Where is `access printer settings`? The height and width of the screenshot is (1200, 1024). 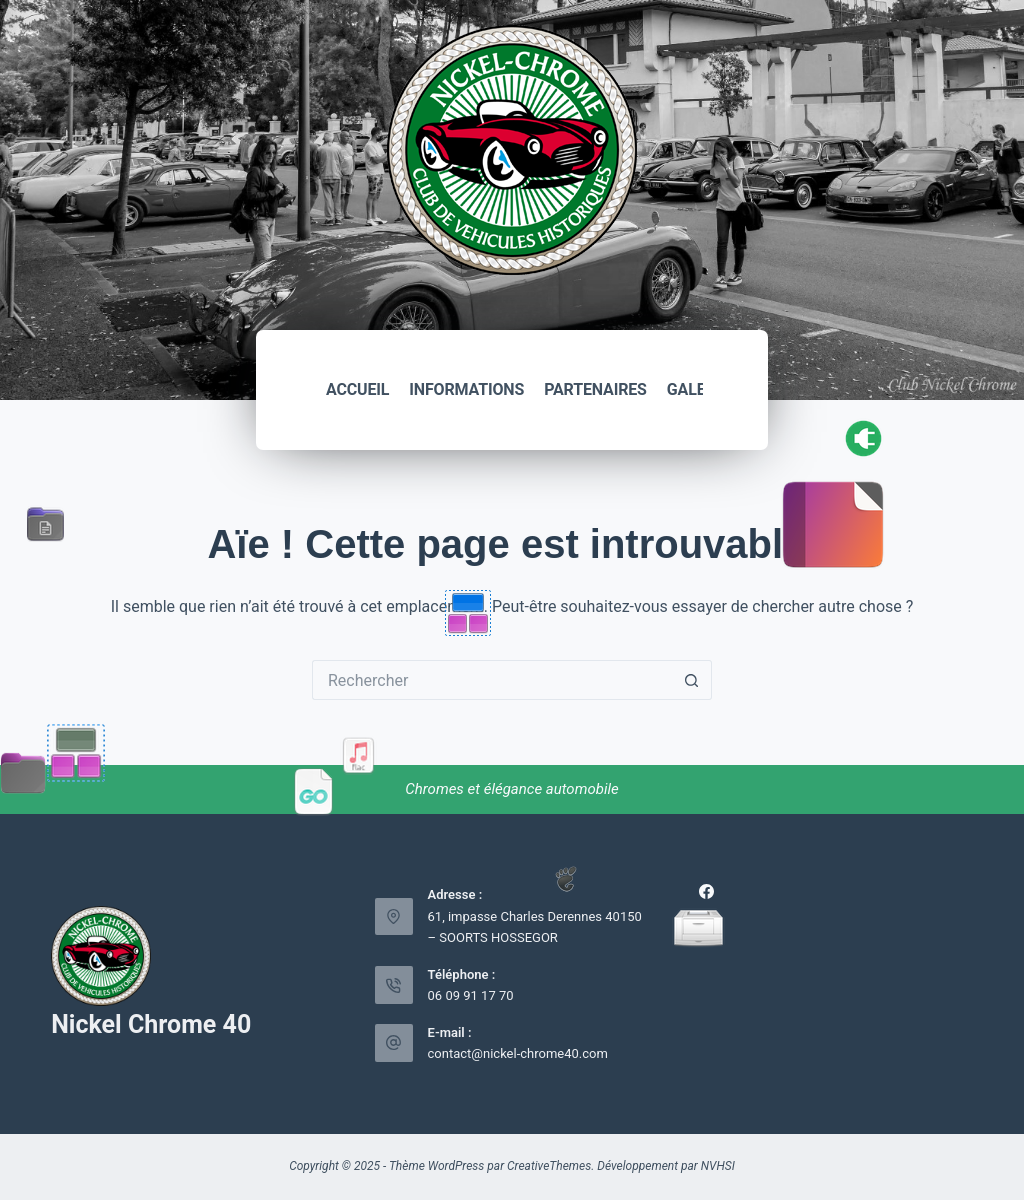 access printer settings is located at coordinates (698, 928).